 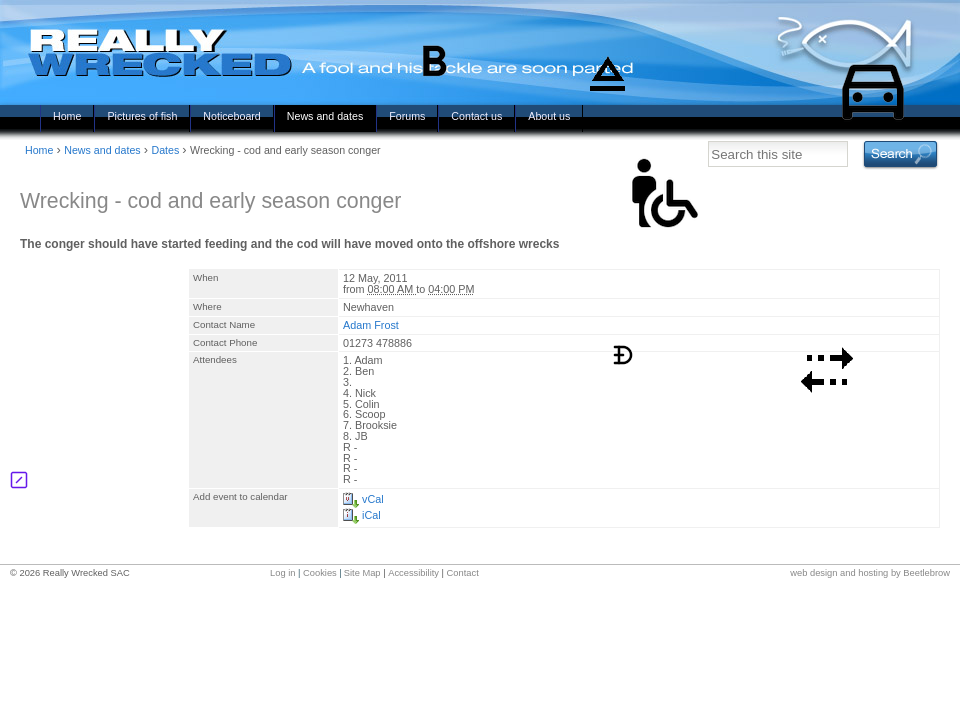 What do you see at coordinates (873, 92) in the screenshot?
I see `indicates it's time to leave for your destination` at bounding box center [873, 92].